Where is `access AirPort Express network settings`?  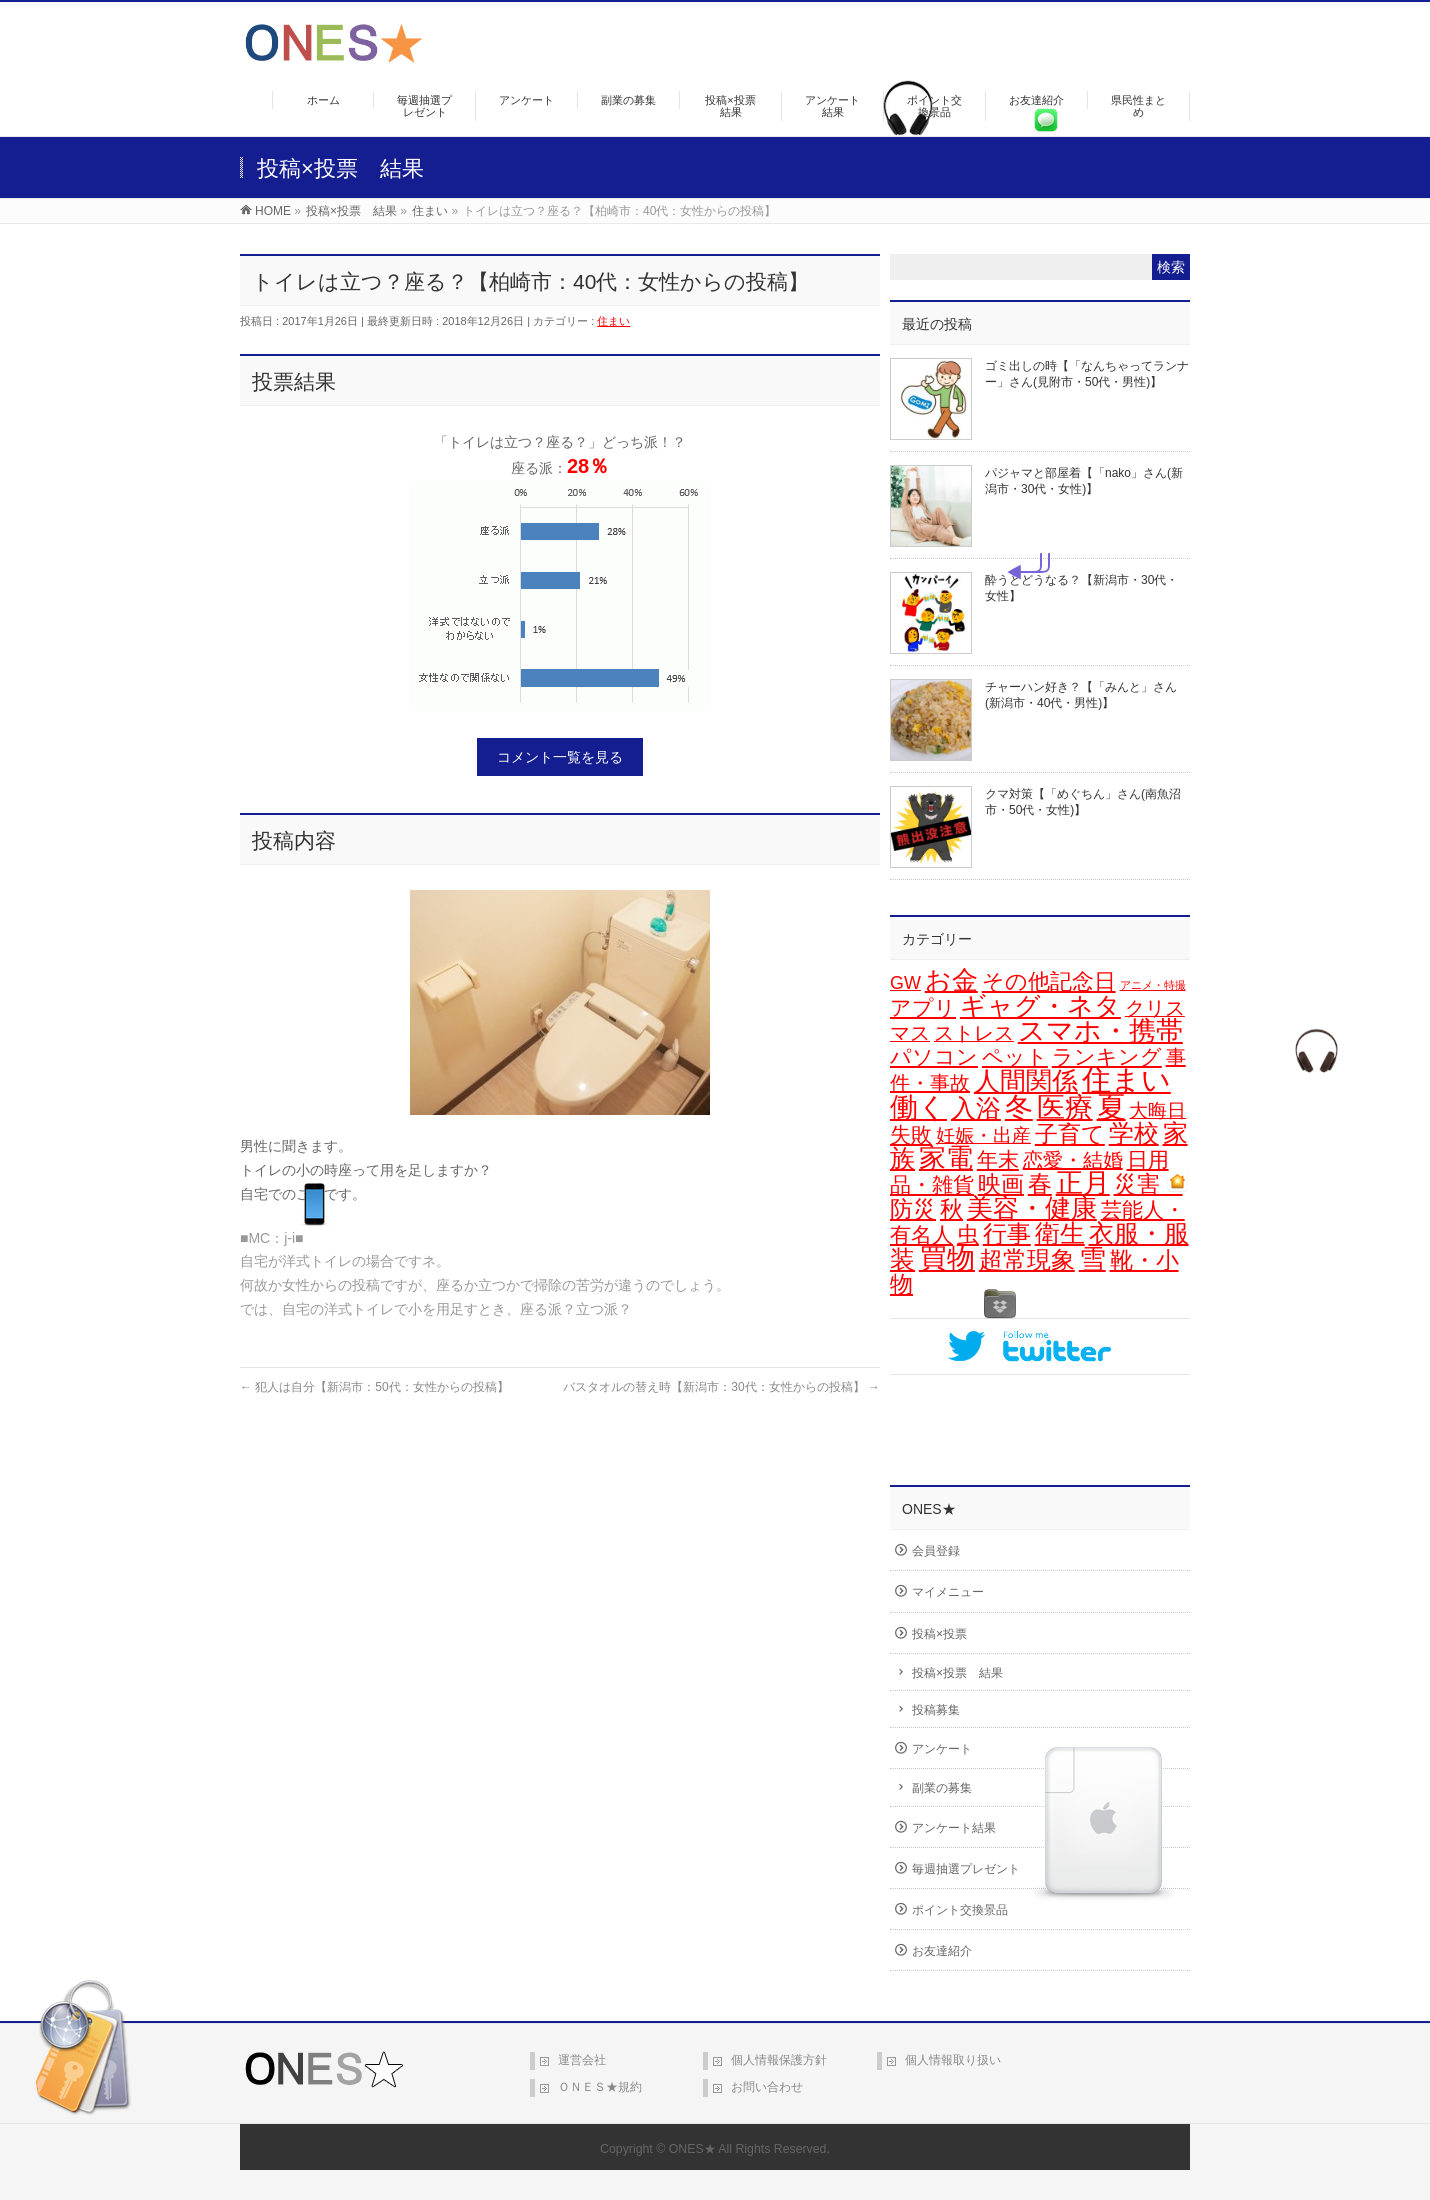
access AirPort Express network settings is located at coordinates (1103, 1820).